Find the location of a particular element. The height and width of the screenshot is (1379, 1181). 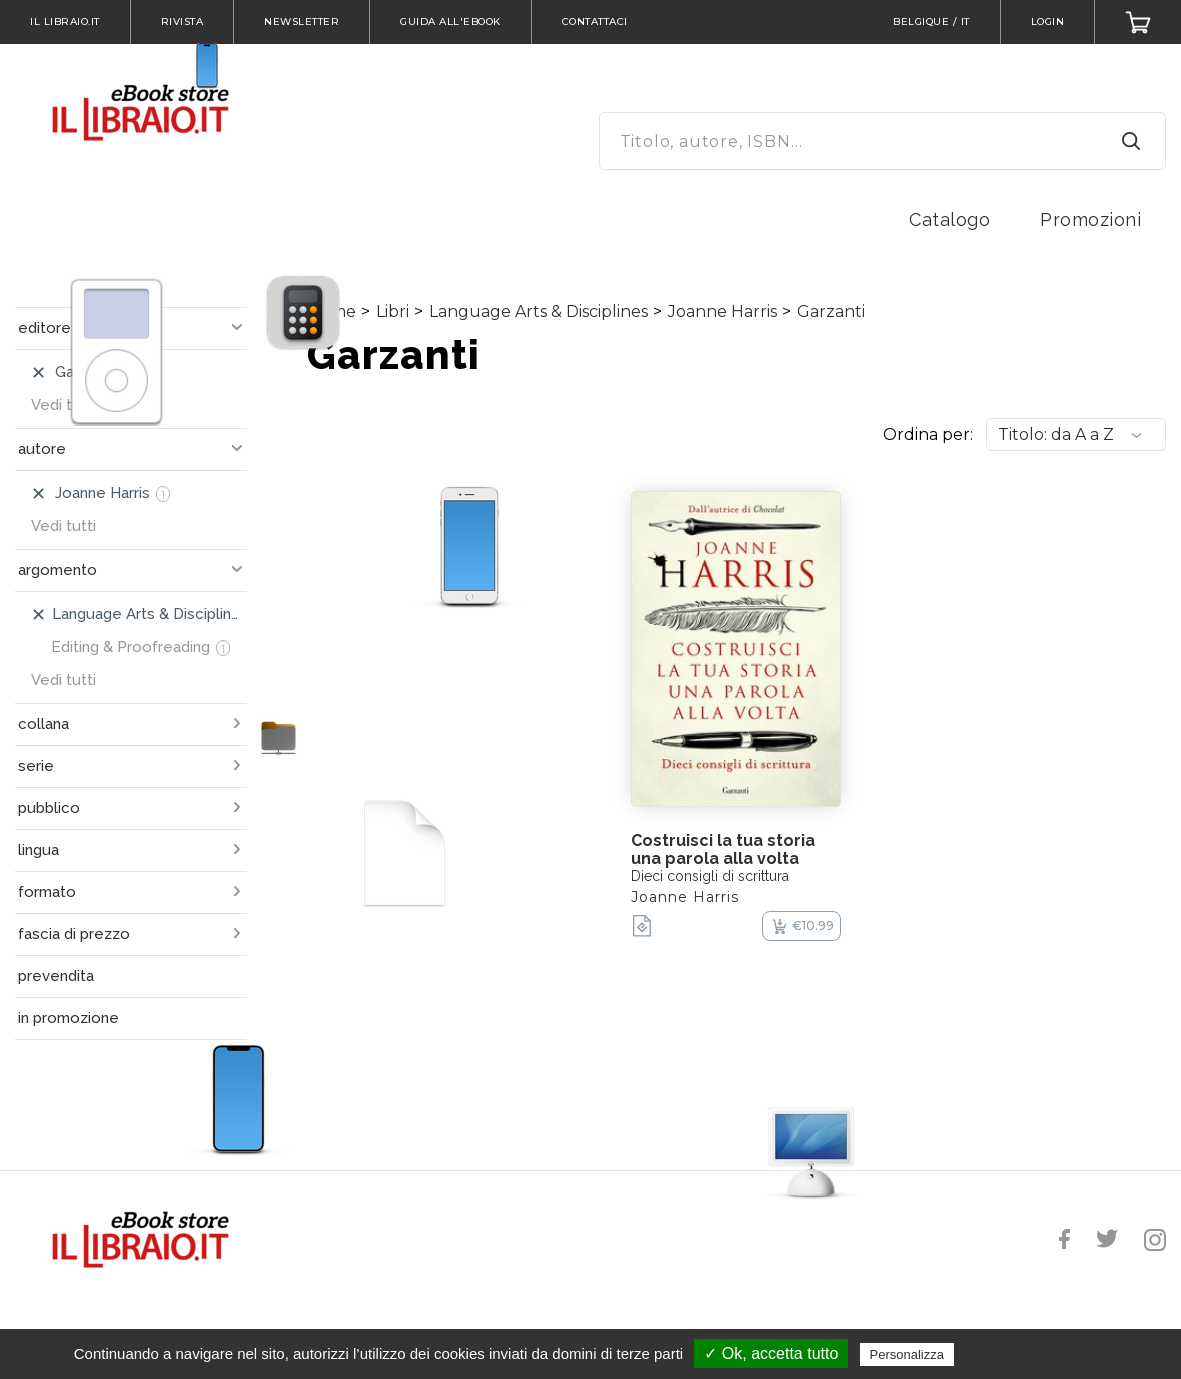

indicates an iMac G4 device in system settings is located at coordinates (811, 1148).